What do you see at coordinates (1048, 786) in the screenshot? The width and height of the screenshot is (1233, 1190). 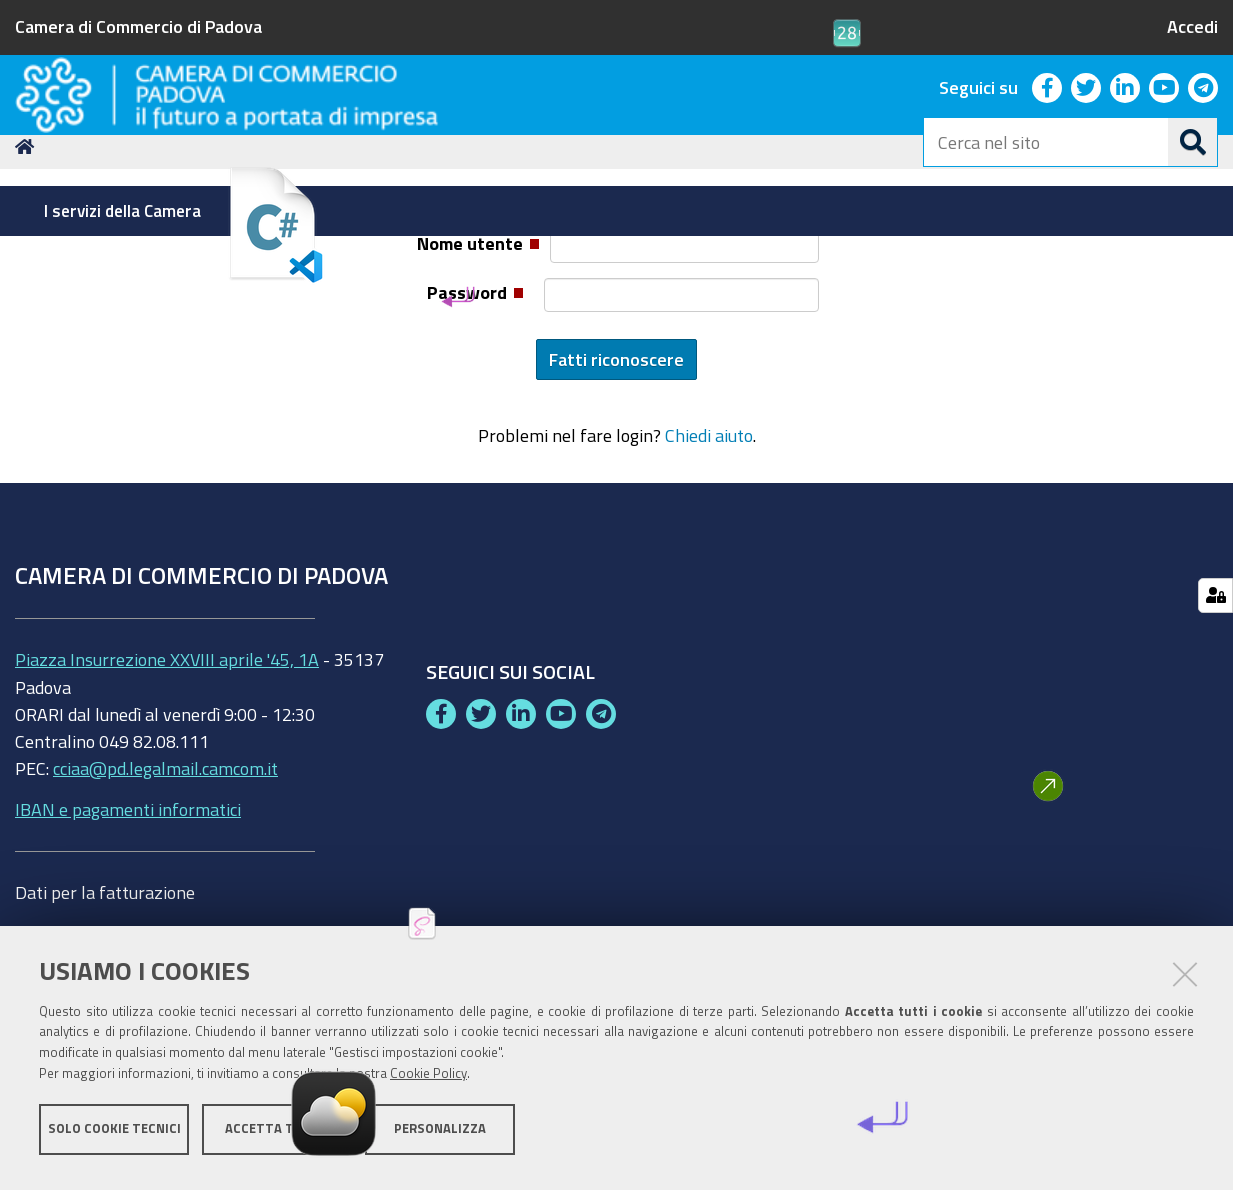 I see `indicates a symbolic link or shortcut to another file` at bounding box center [1048, 786].